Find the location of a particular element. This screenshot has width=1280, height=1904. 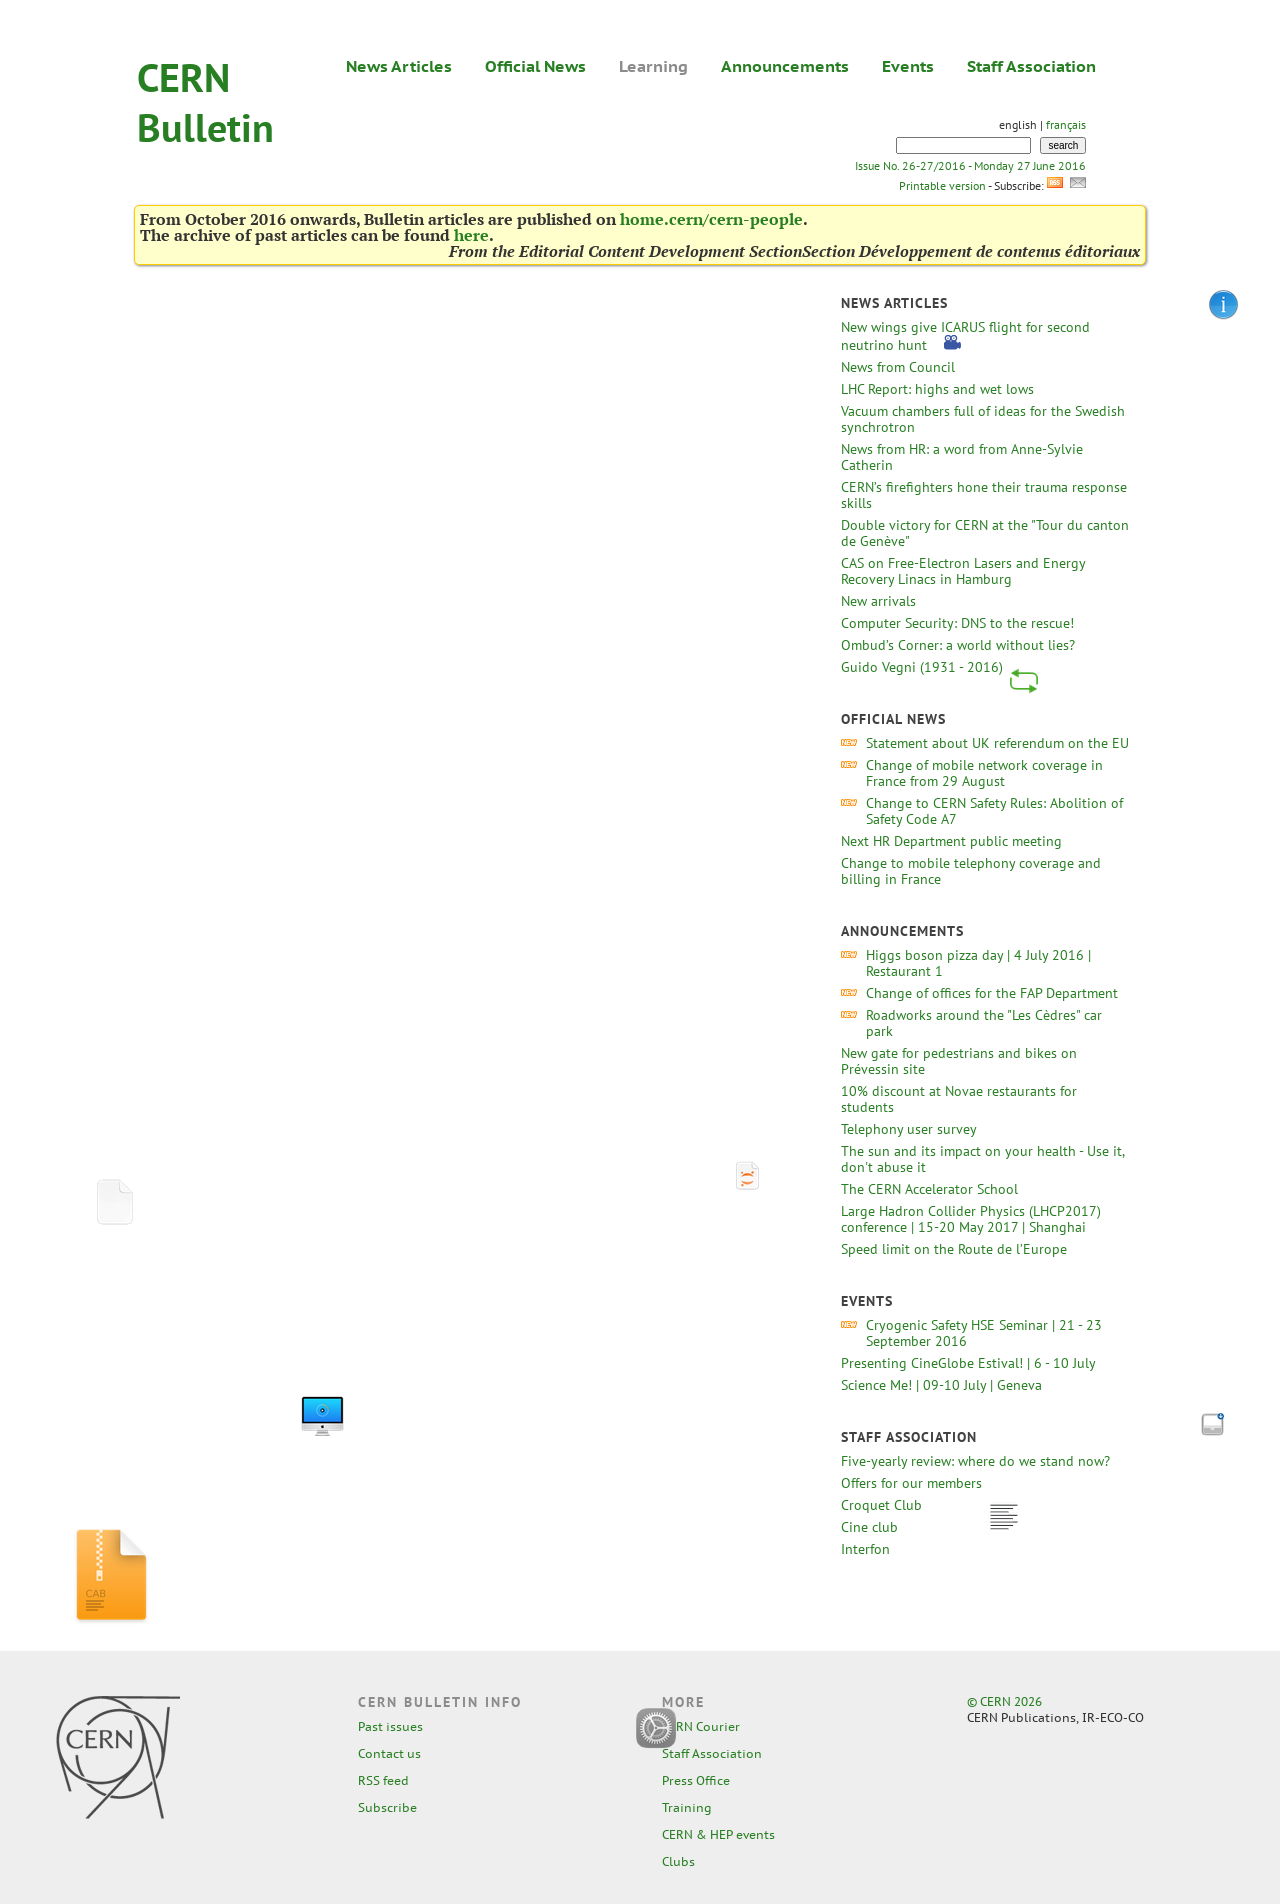

access help or about information is located at coordinates (1223, 304).